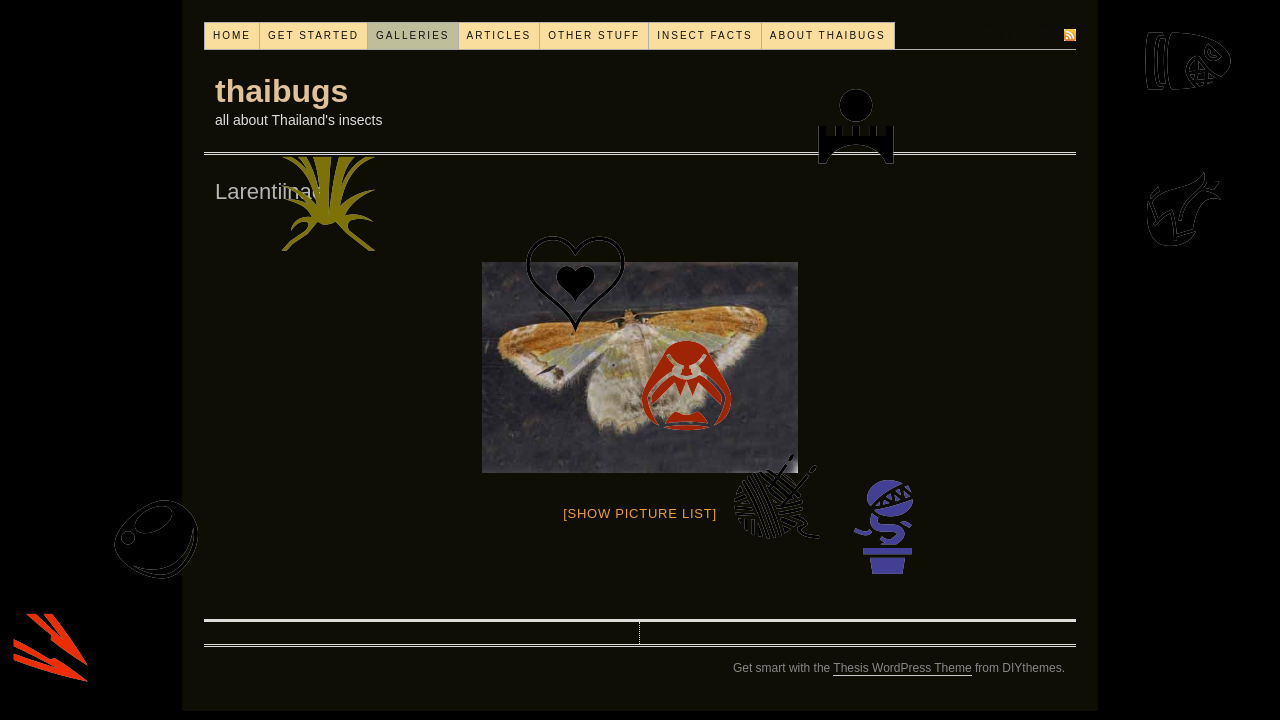 This screenshot has height=720, width=1280. Describe the element at coordinates (1188, 61) in the screenshot. I see `bullet bill character from mario games` at that location.